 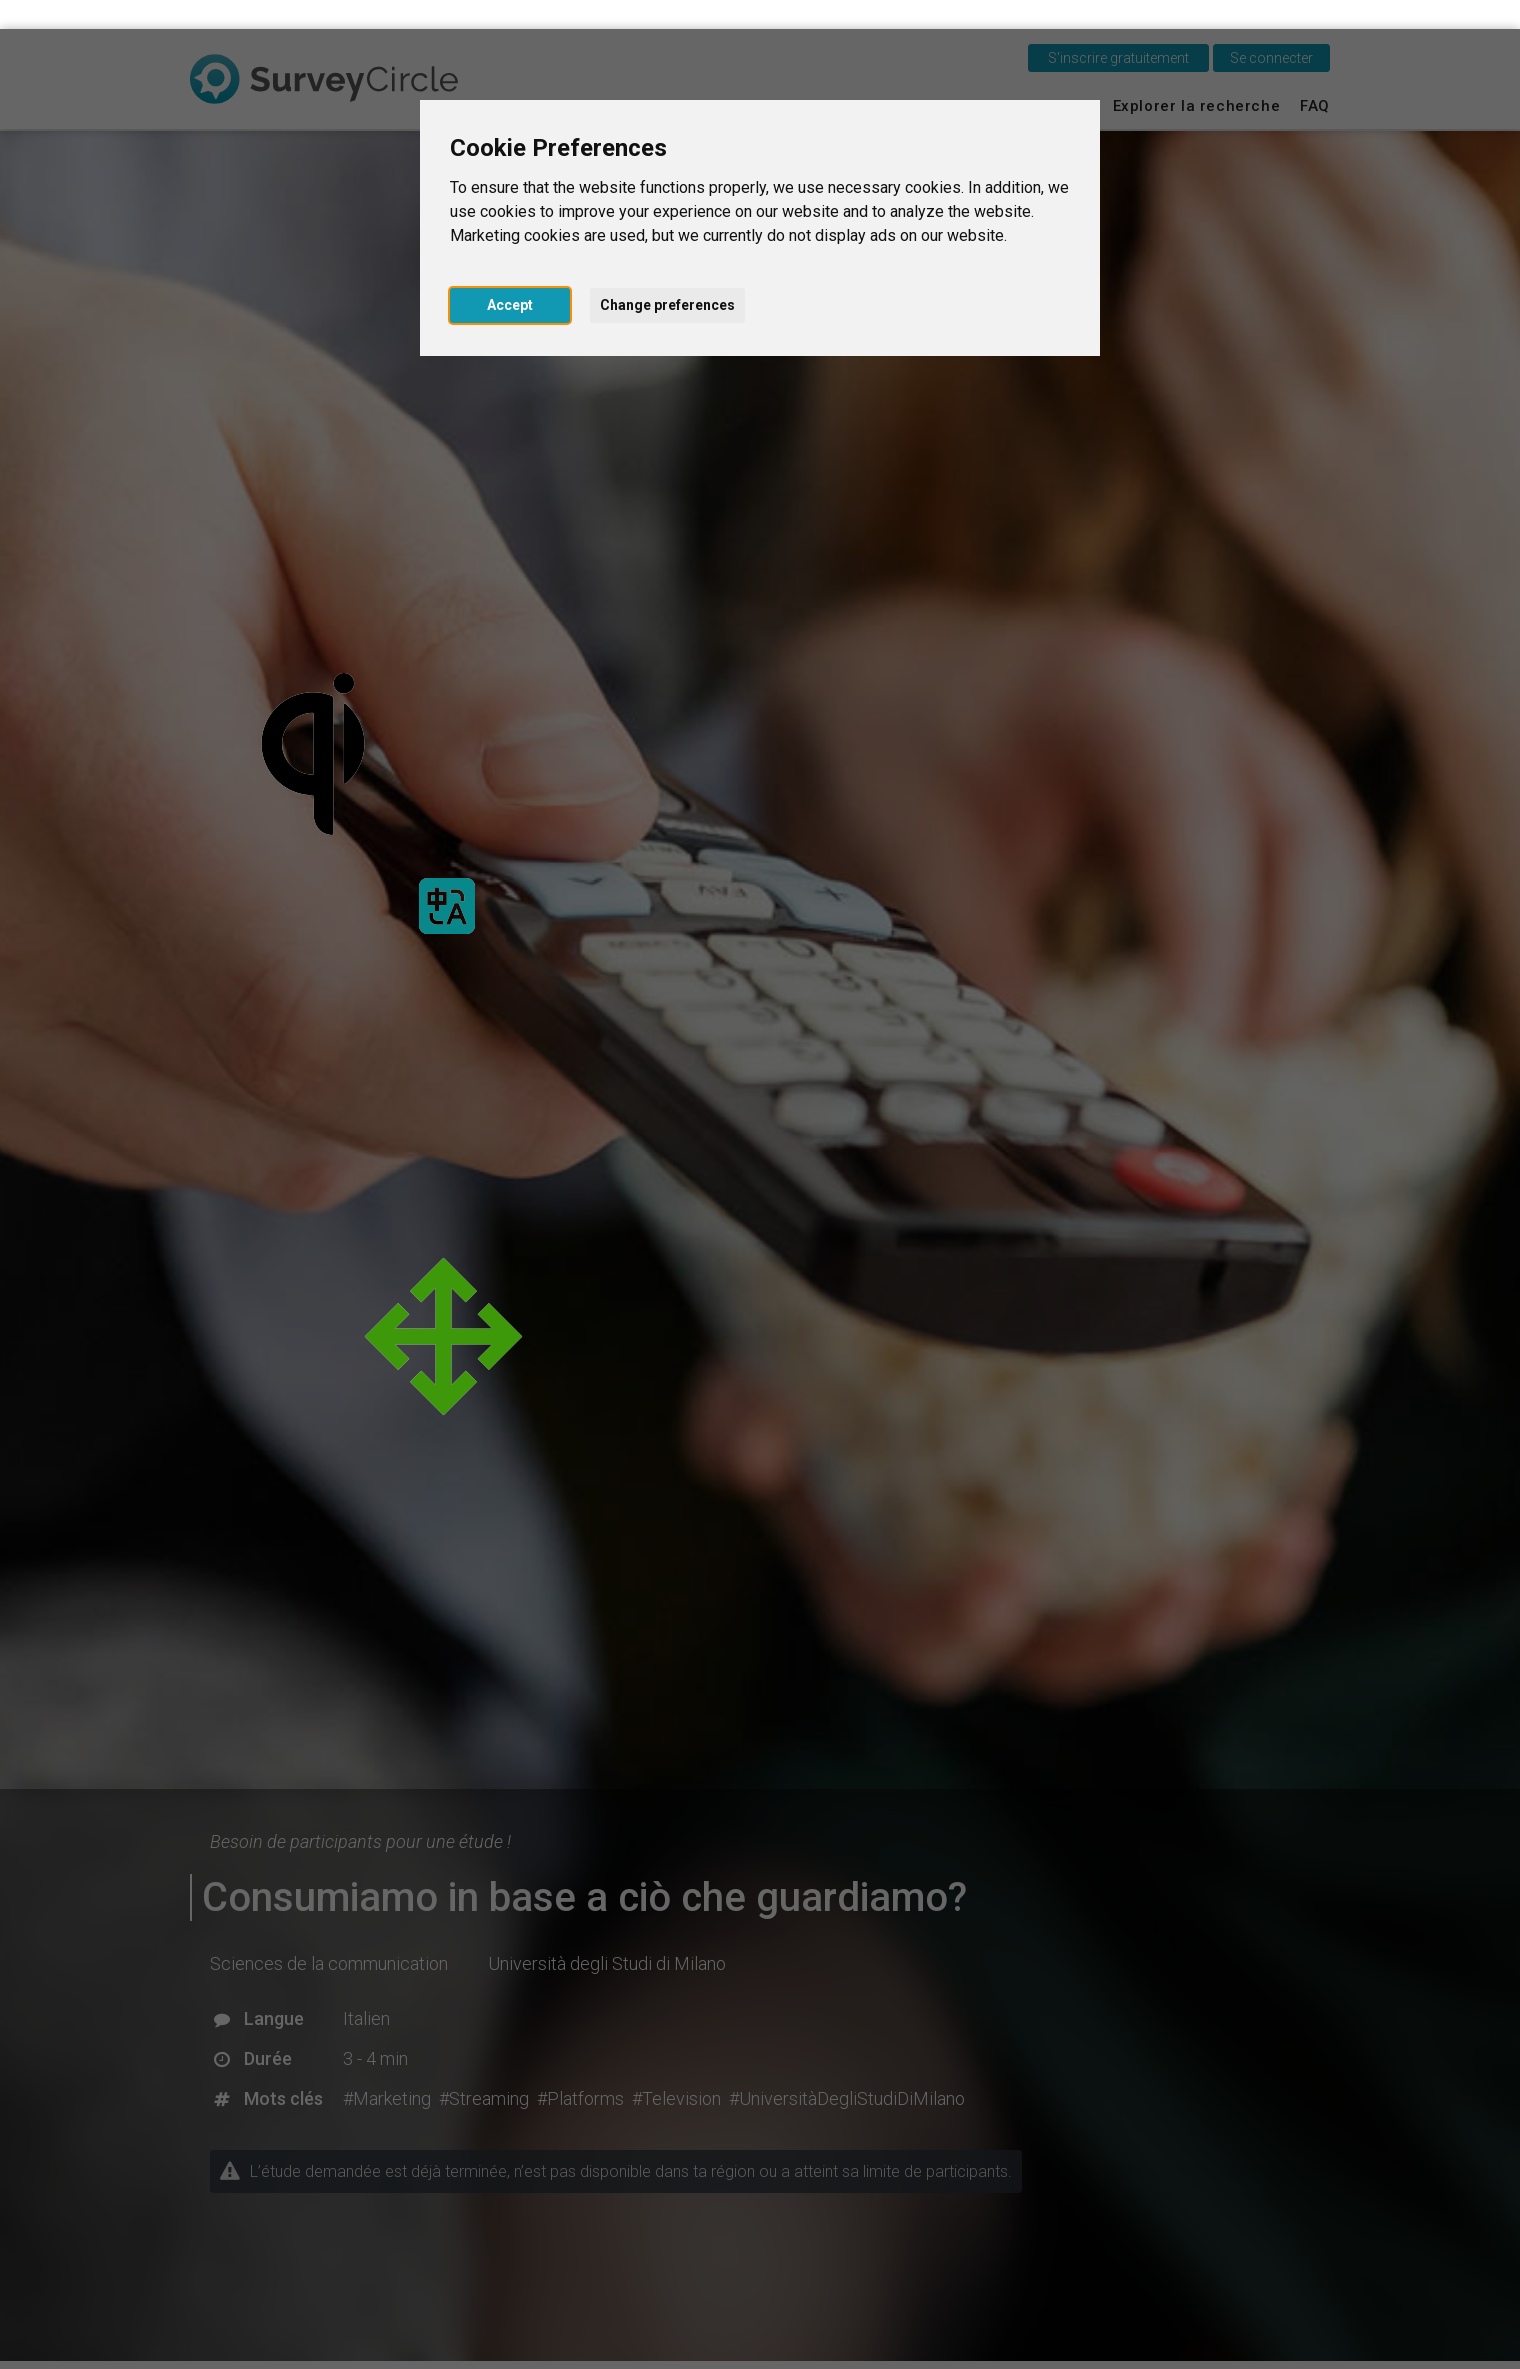 What do you see at coordinates (447, 906) in the screenshot?
I see `open immersive translate extension` at bounding box center [447, 906].